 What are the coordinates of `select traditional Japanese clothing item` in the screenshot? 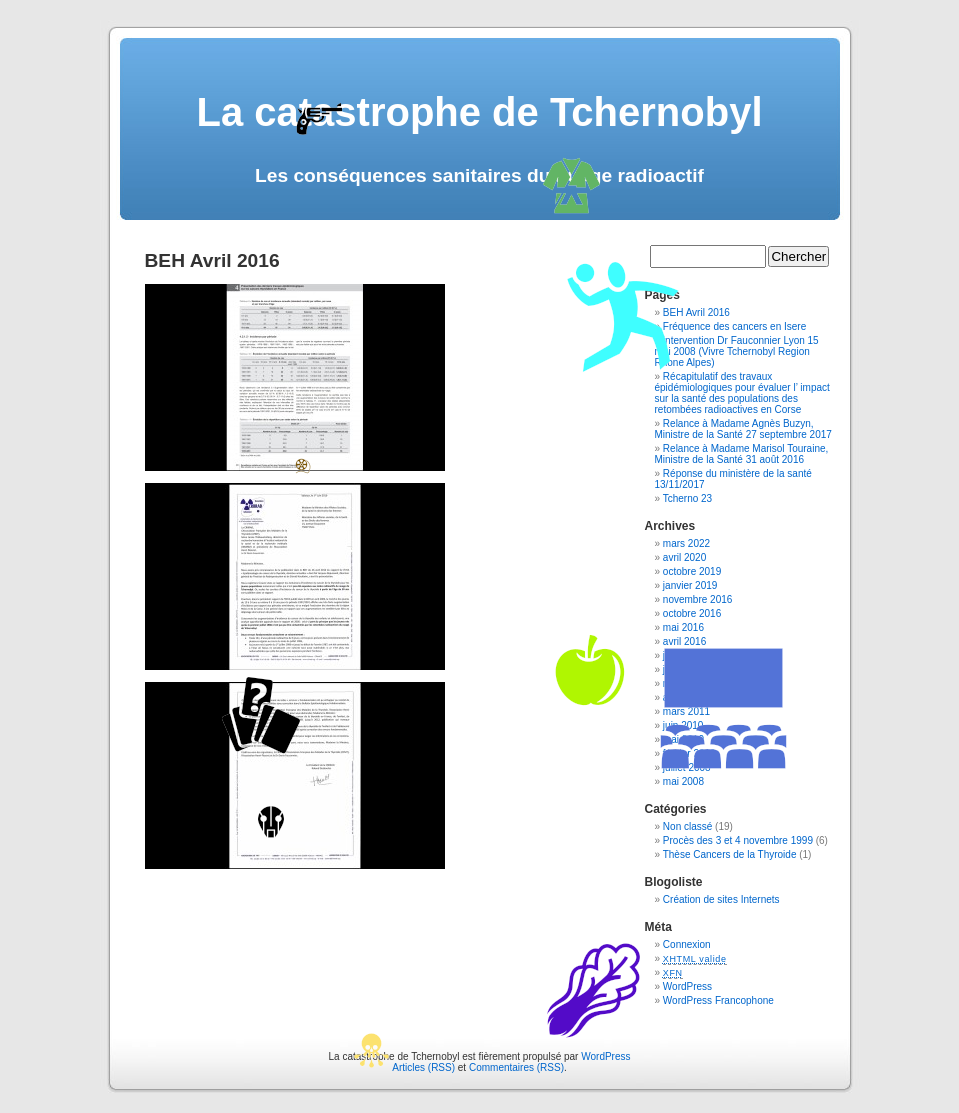 It's located at (571, 185).